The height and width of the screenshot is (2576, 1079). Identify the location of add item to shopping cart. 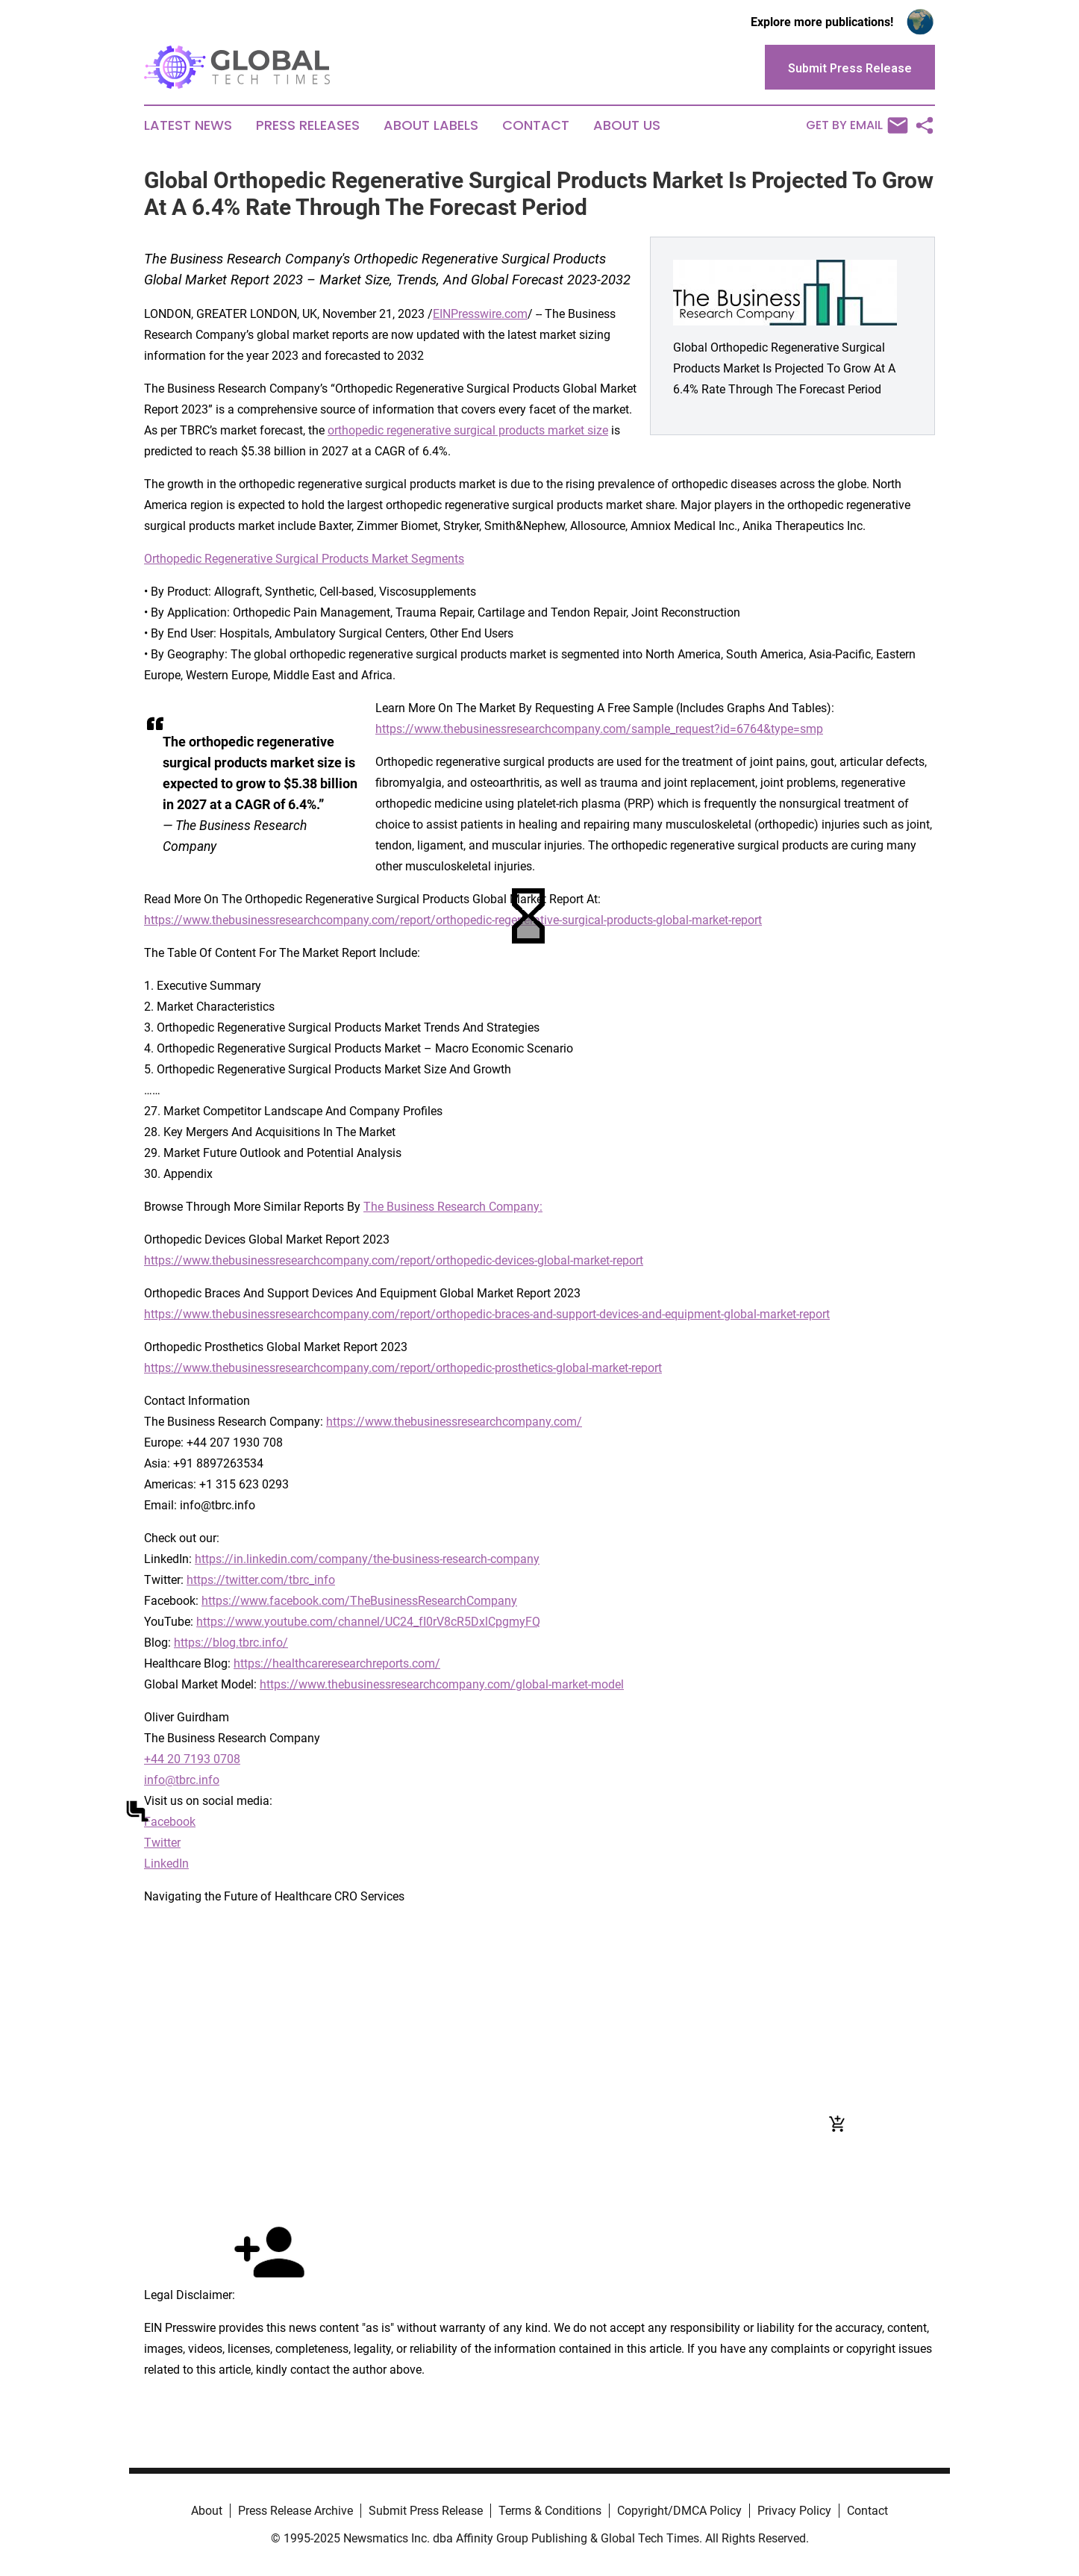
(837, 2124).